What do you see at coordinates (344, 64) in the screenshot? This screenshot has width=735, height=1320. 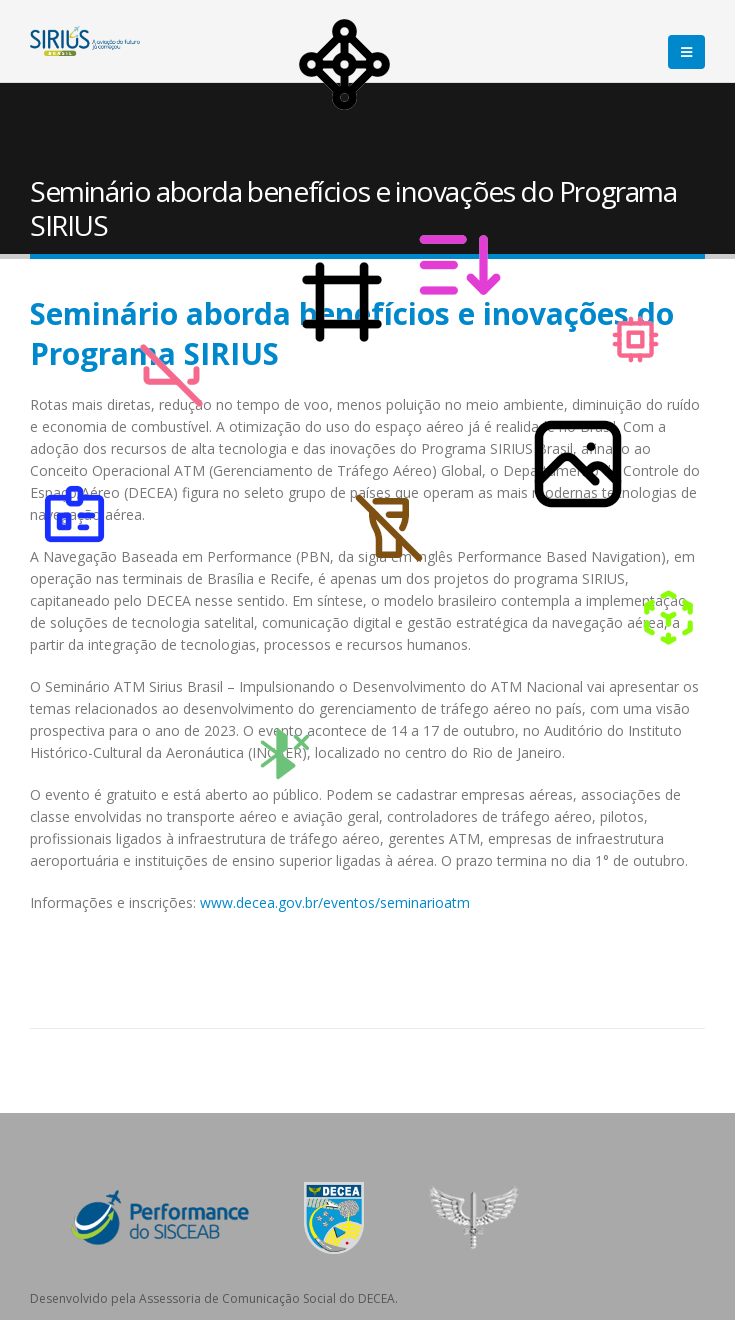 I see `view star-ring network topology` at bounding box center [344, 64].